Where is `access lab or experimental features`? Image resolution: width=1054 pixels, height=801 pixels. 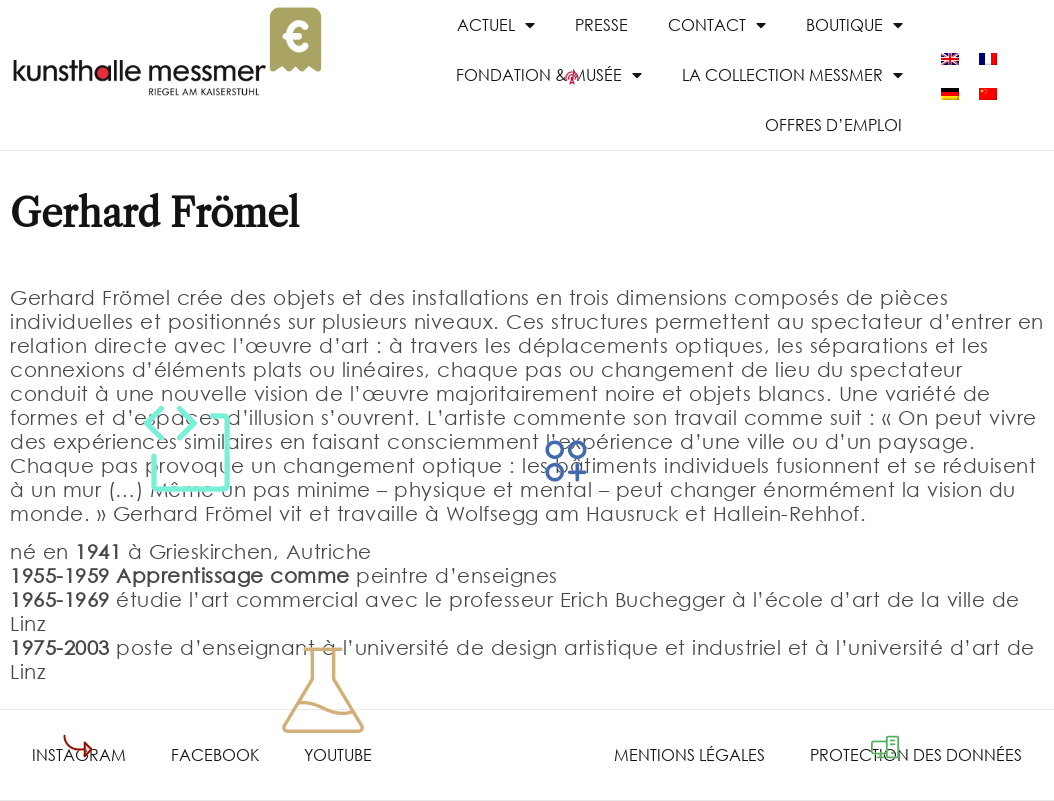
access lab or experimental features is located at coordinates (323, 692).